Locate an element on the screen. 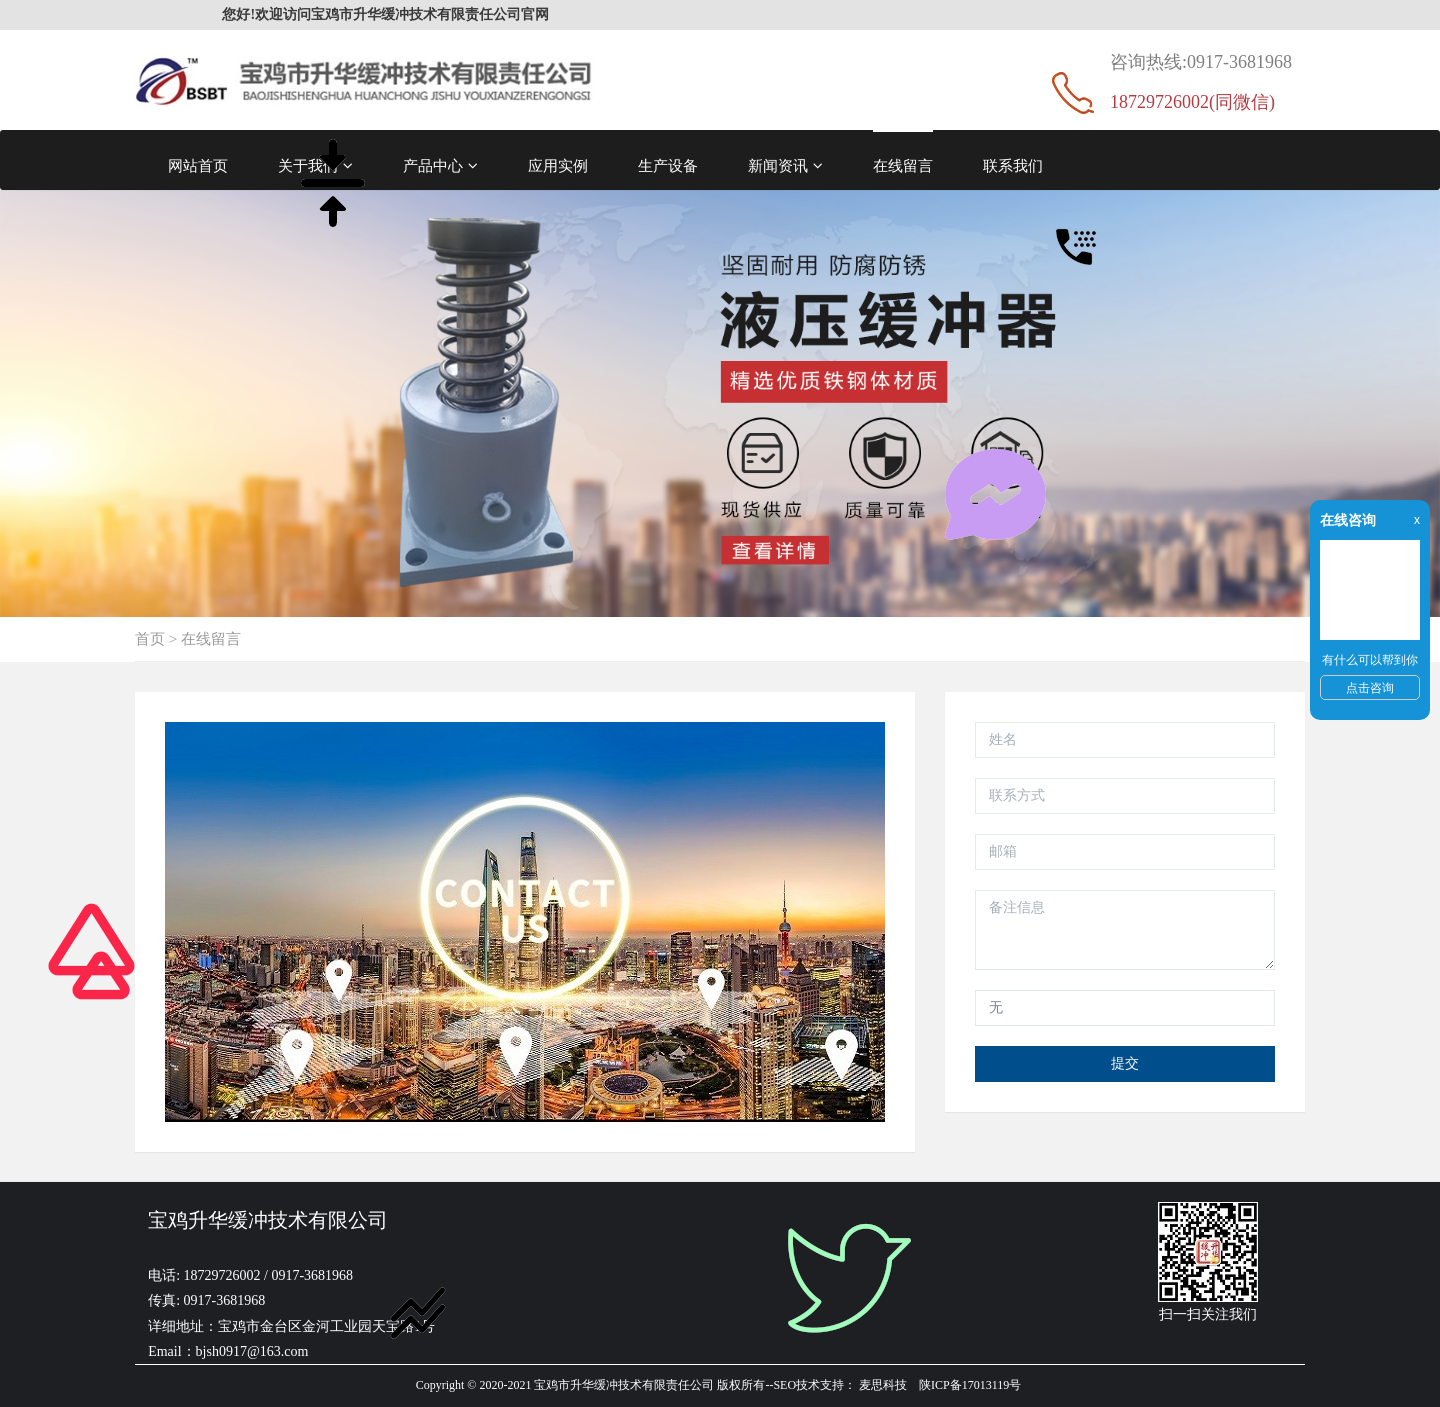 The width and height of the screenshot is (1440, 1407). share to twitter is located at coordinates (842, 1273).